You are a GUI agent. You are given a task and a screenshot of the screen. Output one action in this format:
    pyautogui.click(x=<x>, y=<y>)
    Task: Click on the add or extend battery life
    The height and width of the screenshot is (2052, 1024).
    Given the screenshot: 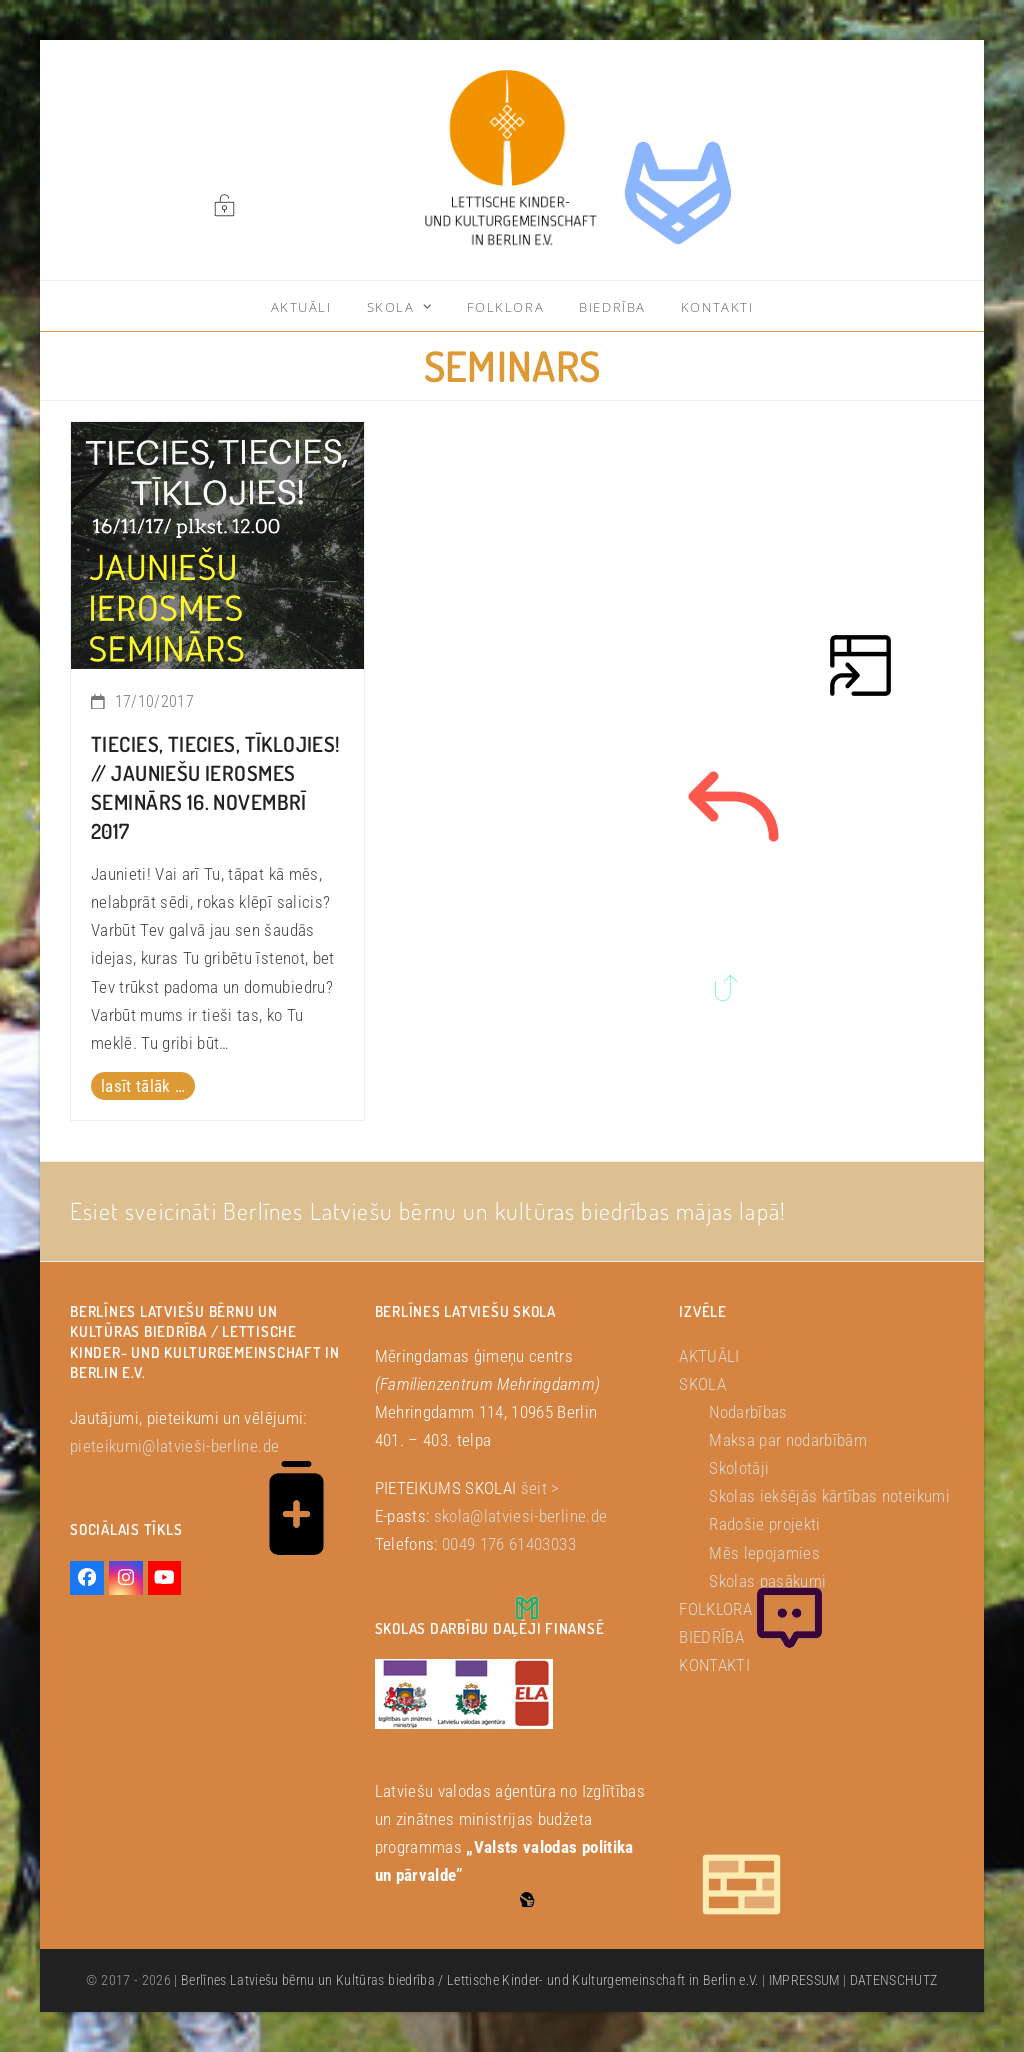 What is the action you would take?
    pyautogui.click(x=296, y=1509)
    